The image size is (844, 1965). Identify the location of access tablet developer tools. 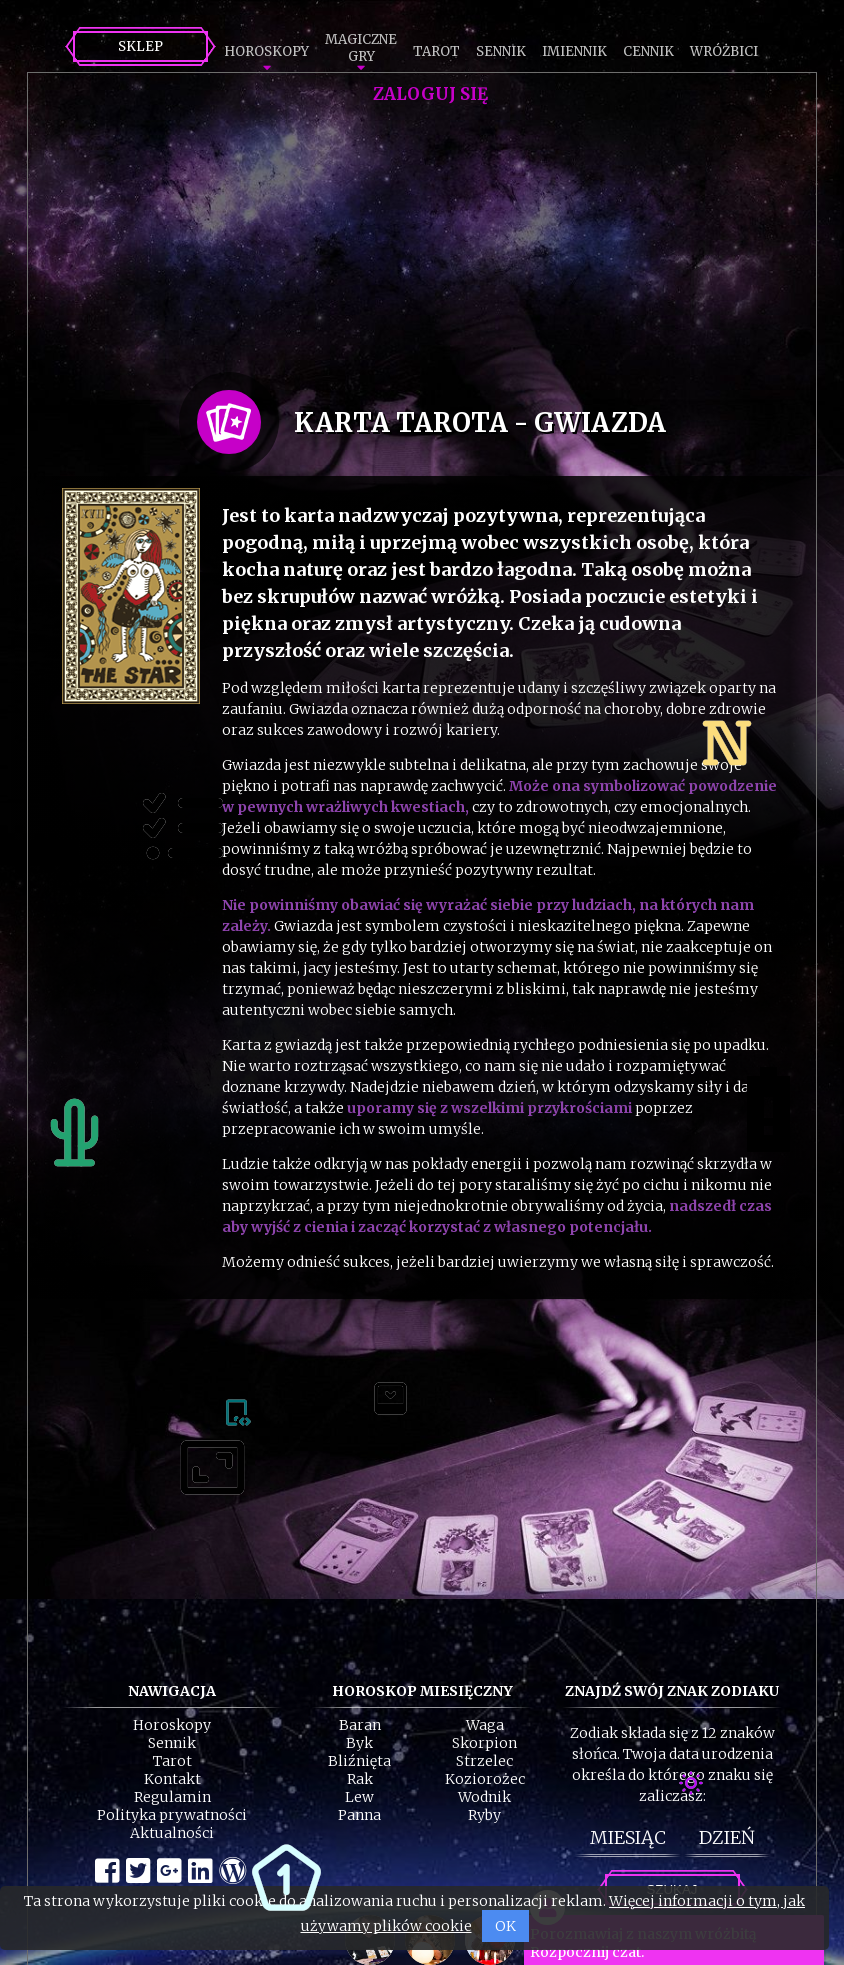
(236, 1412).